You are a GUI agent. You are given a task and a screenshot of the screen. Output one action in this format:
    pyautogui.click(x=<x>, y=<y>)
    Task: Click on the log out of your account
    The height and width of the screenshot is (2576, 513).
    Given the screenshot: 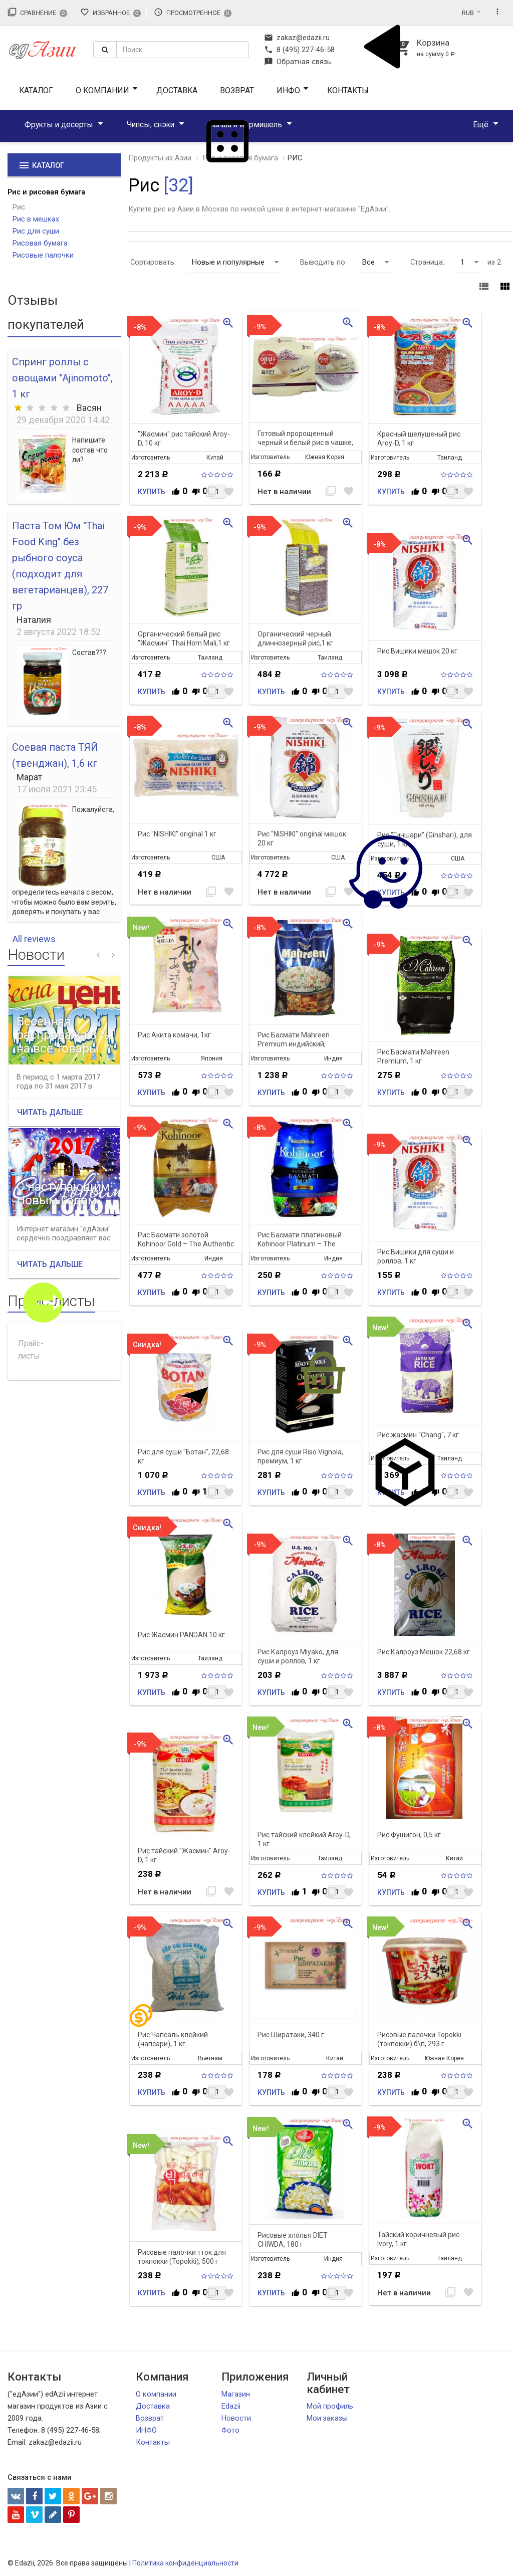 What is the action you would take?
    pyautogui.click(x=43, y=1303)
    